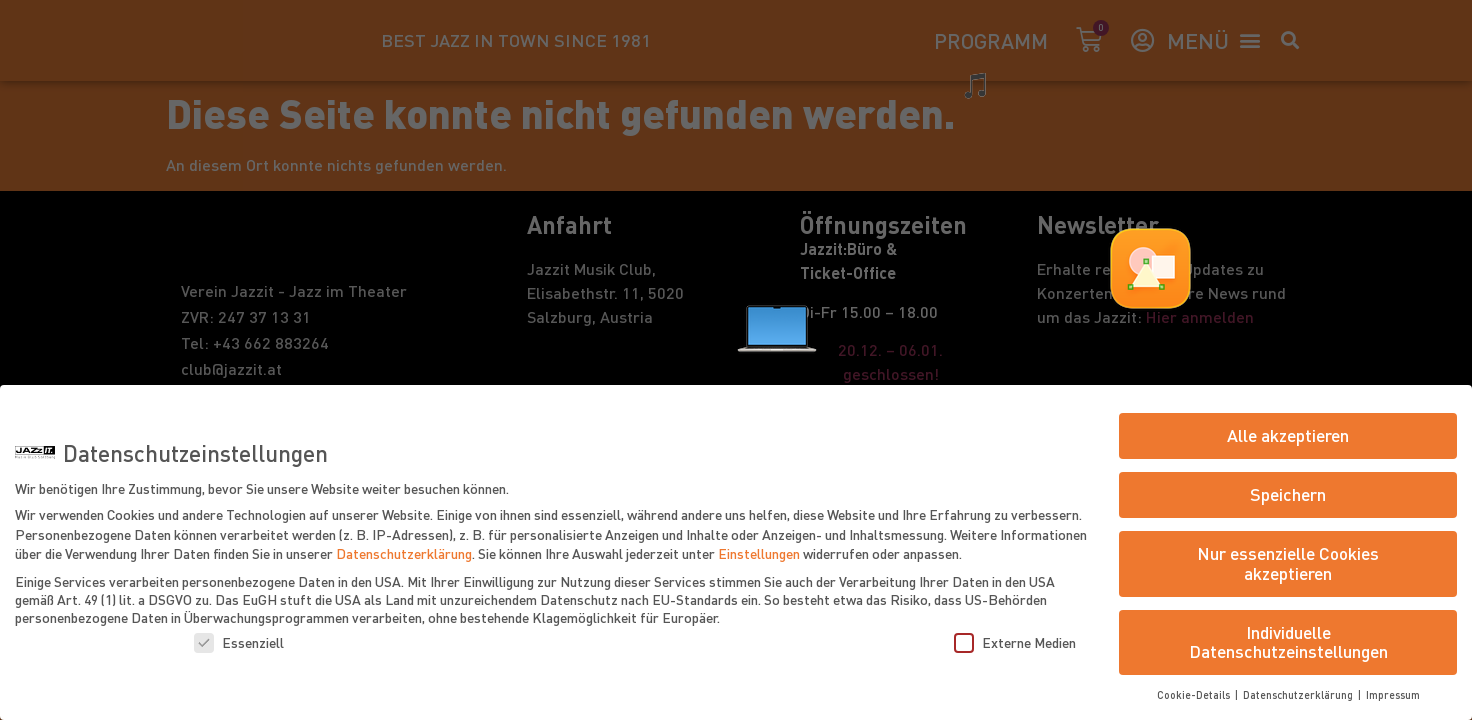  I want to click on open LibreOffice Draw application, so click(1150, 268).